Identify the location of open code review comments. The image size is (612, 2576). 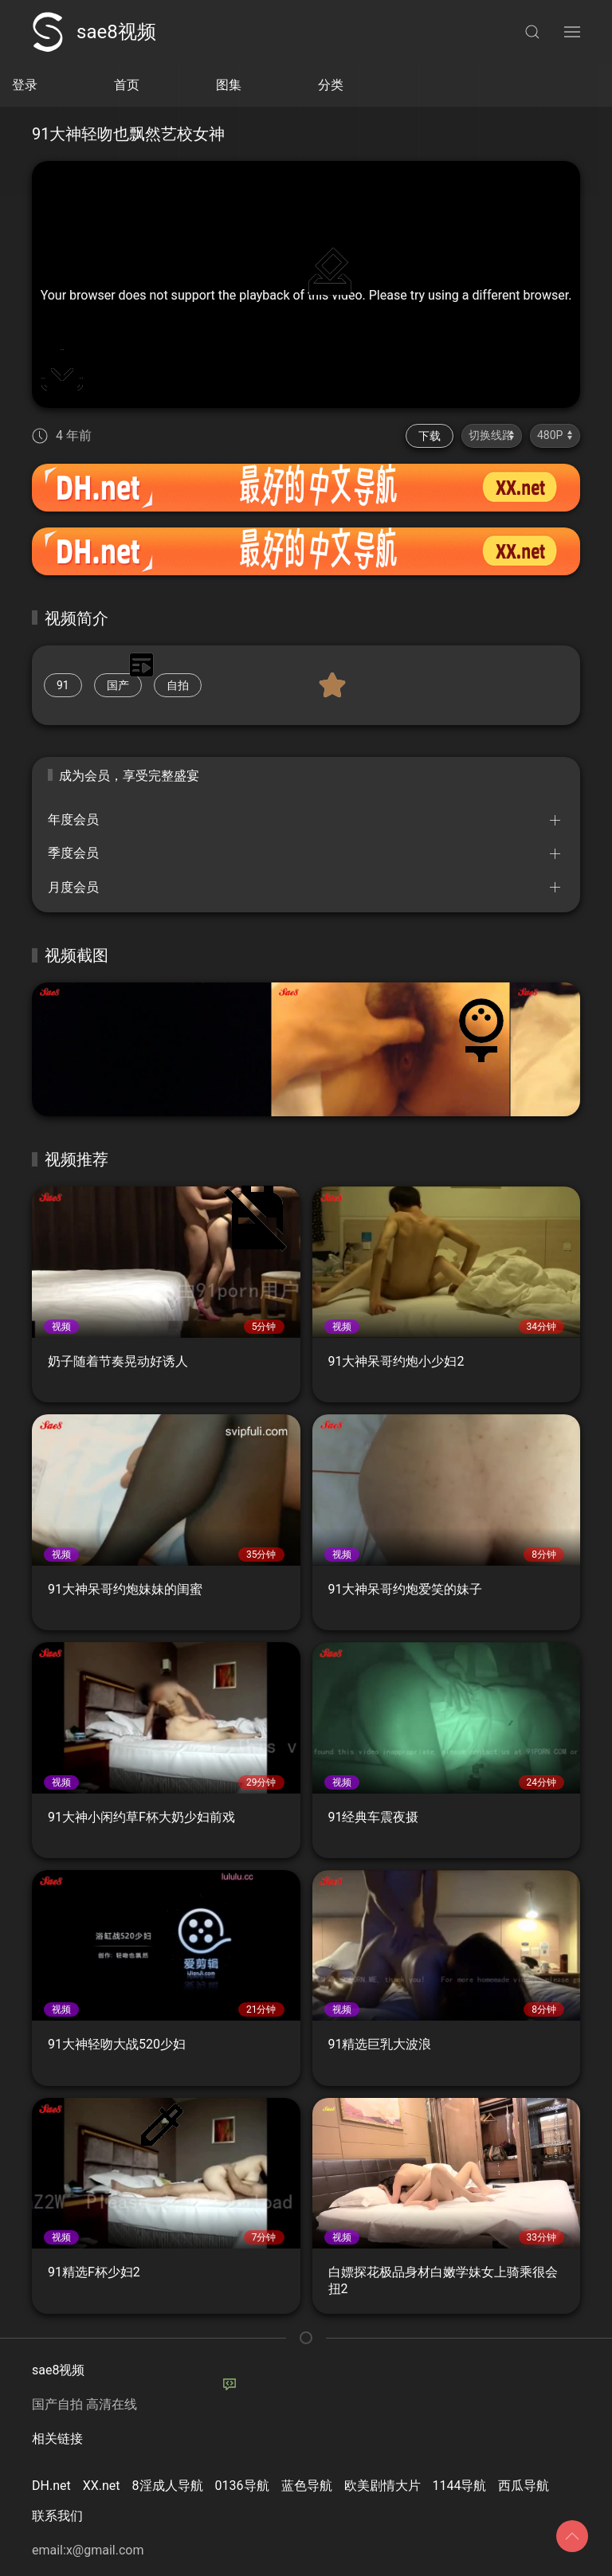
(230, 2384).